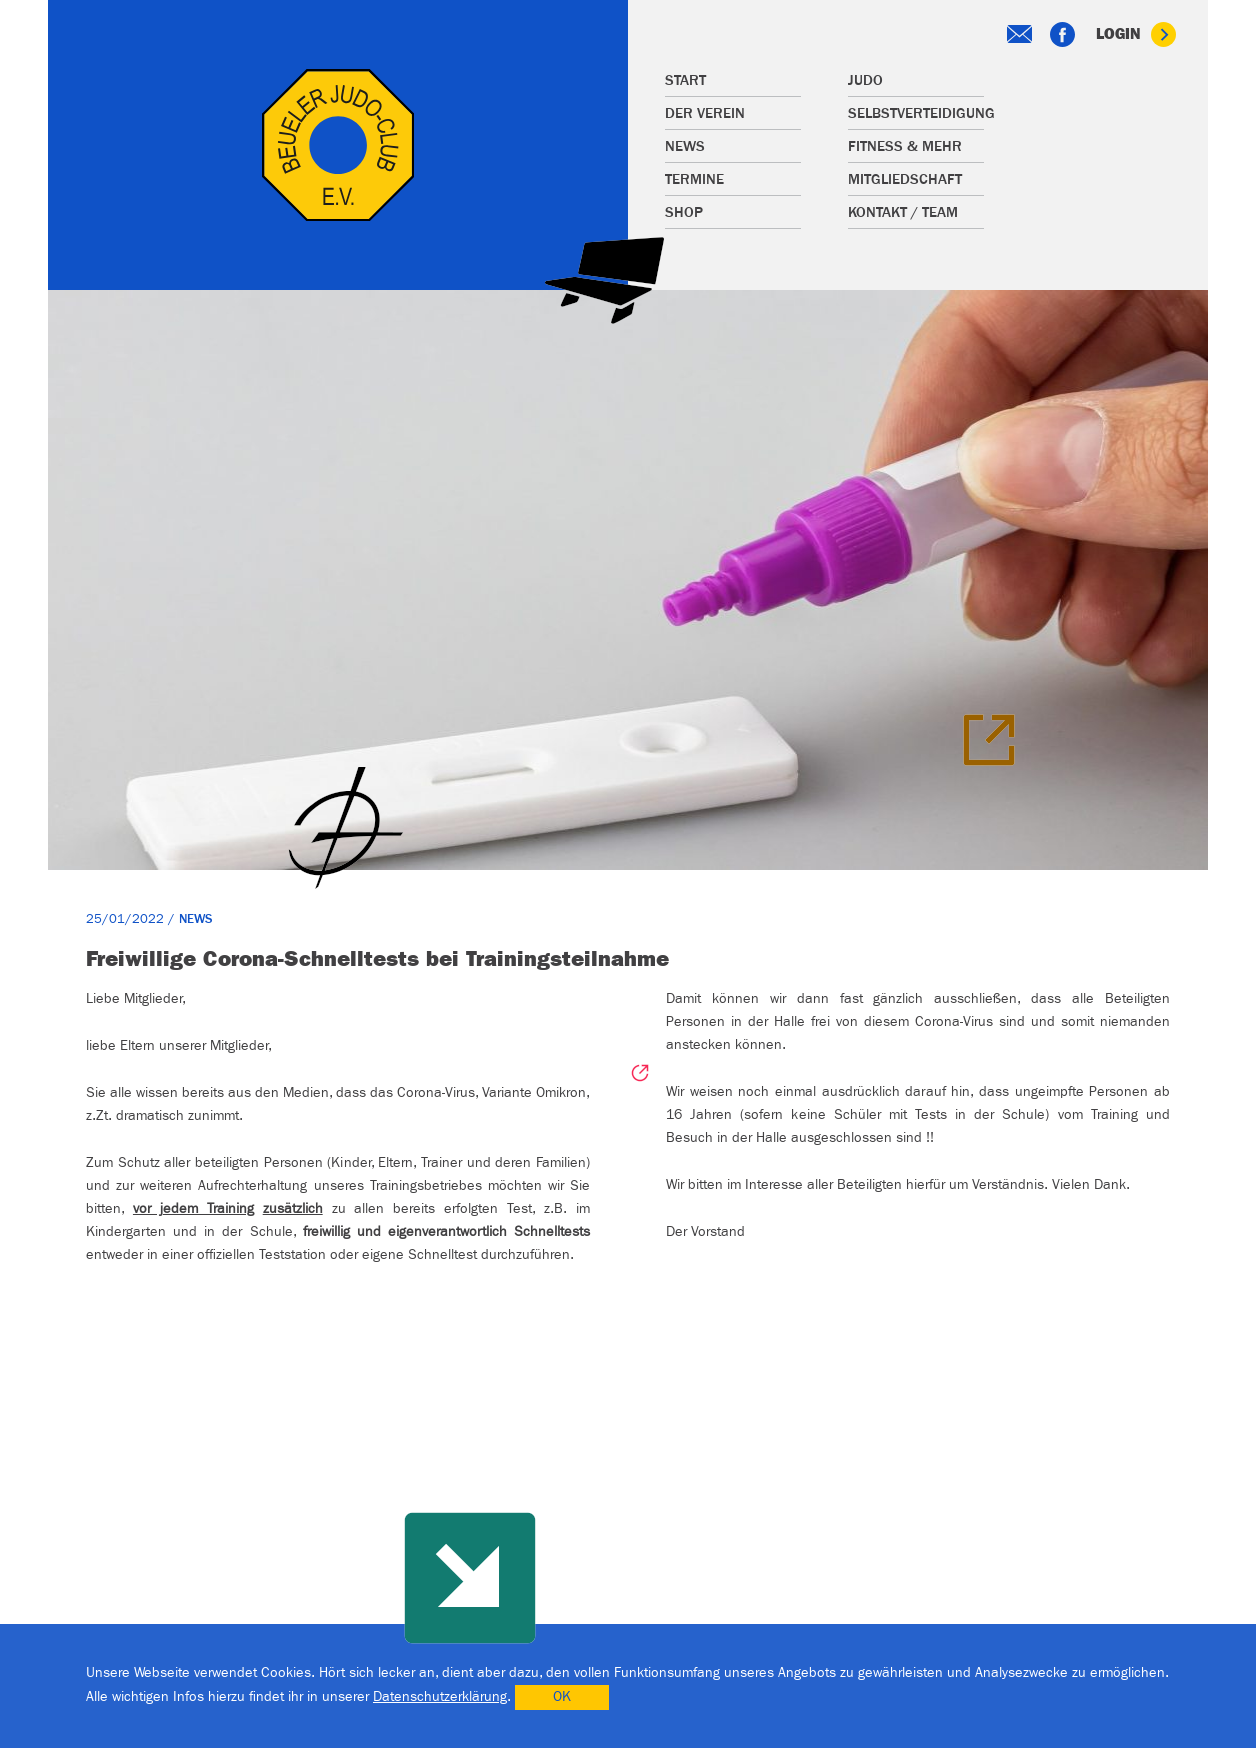 This screenshot has height=1748, width=1256. What do you see at coordinates (640, 1073) in the screenshot?
I see `share this content with others` at bounding box center [640, 1073].